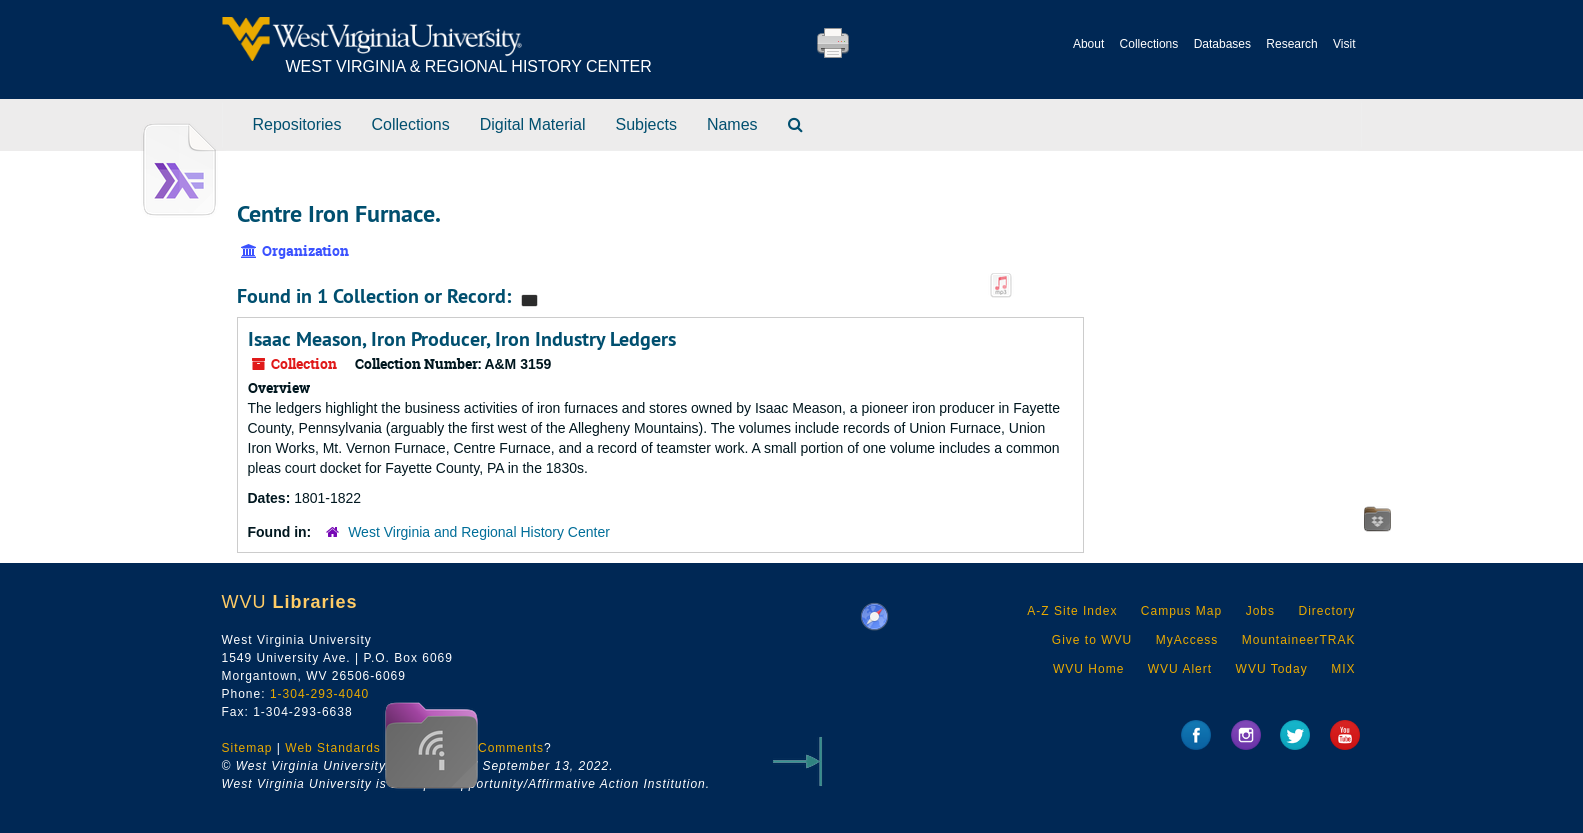 The width and height of the screenshot is (1583, 833). I want to click on open insync cloud sync folder, so click(431, 745).